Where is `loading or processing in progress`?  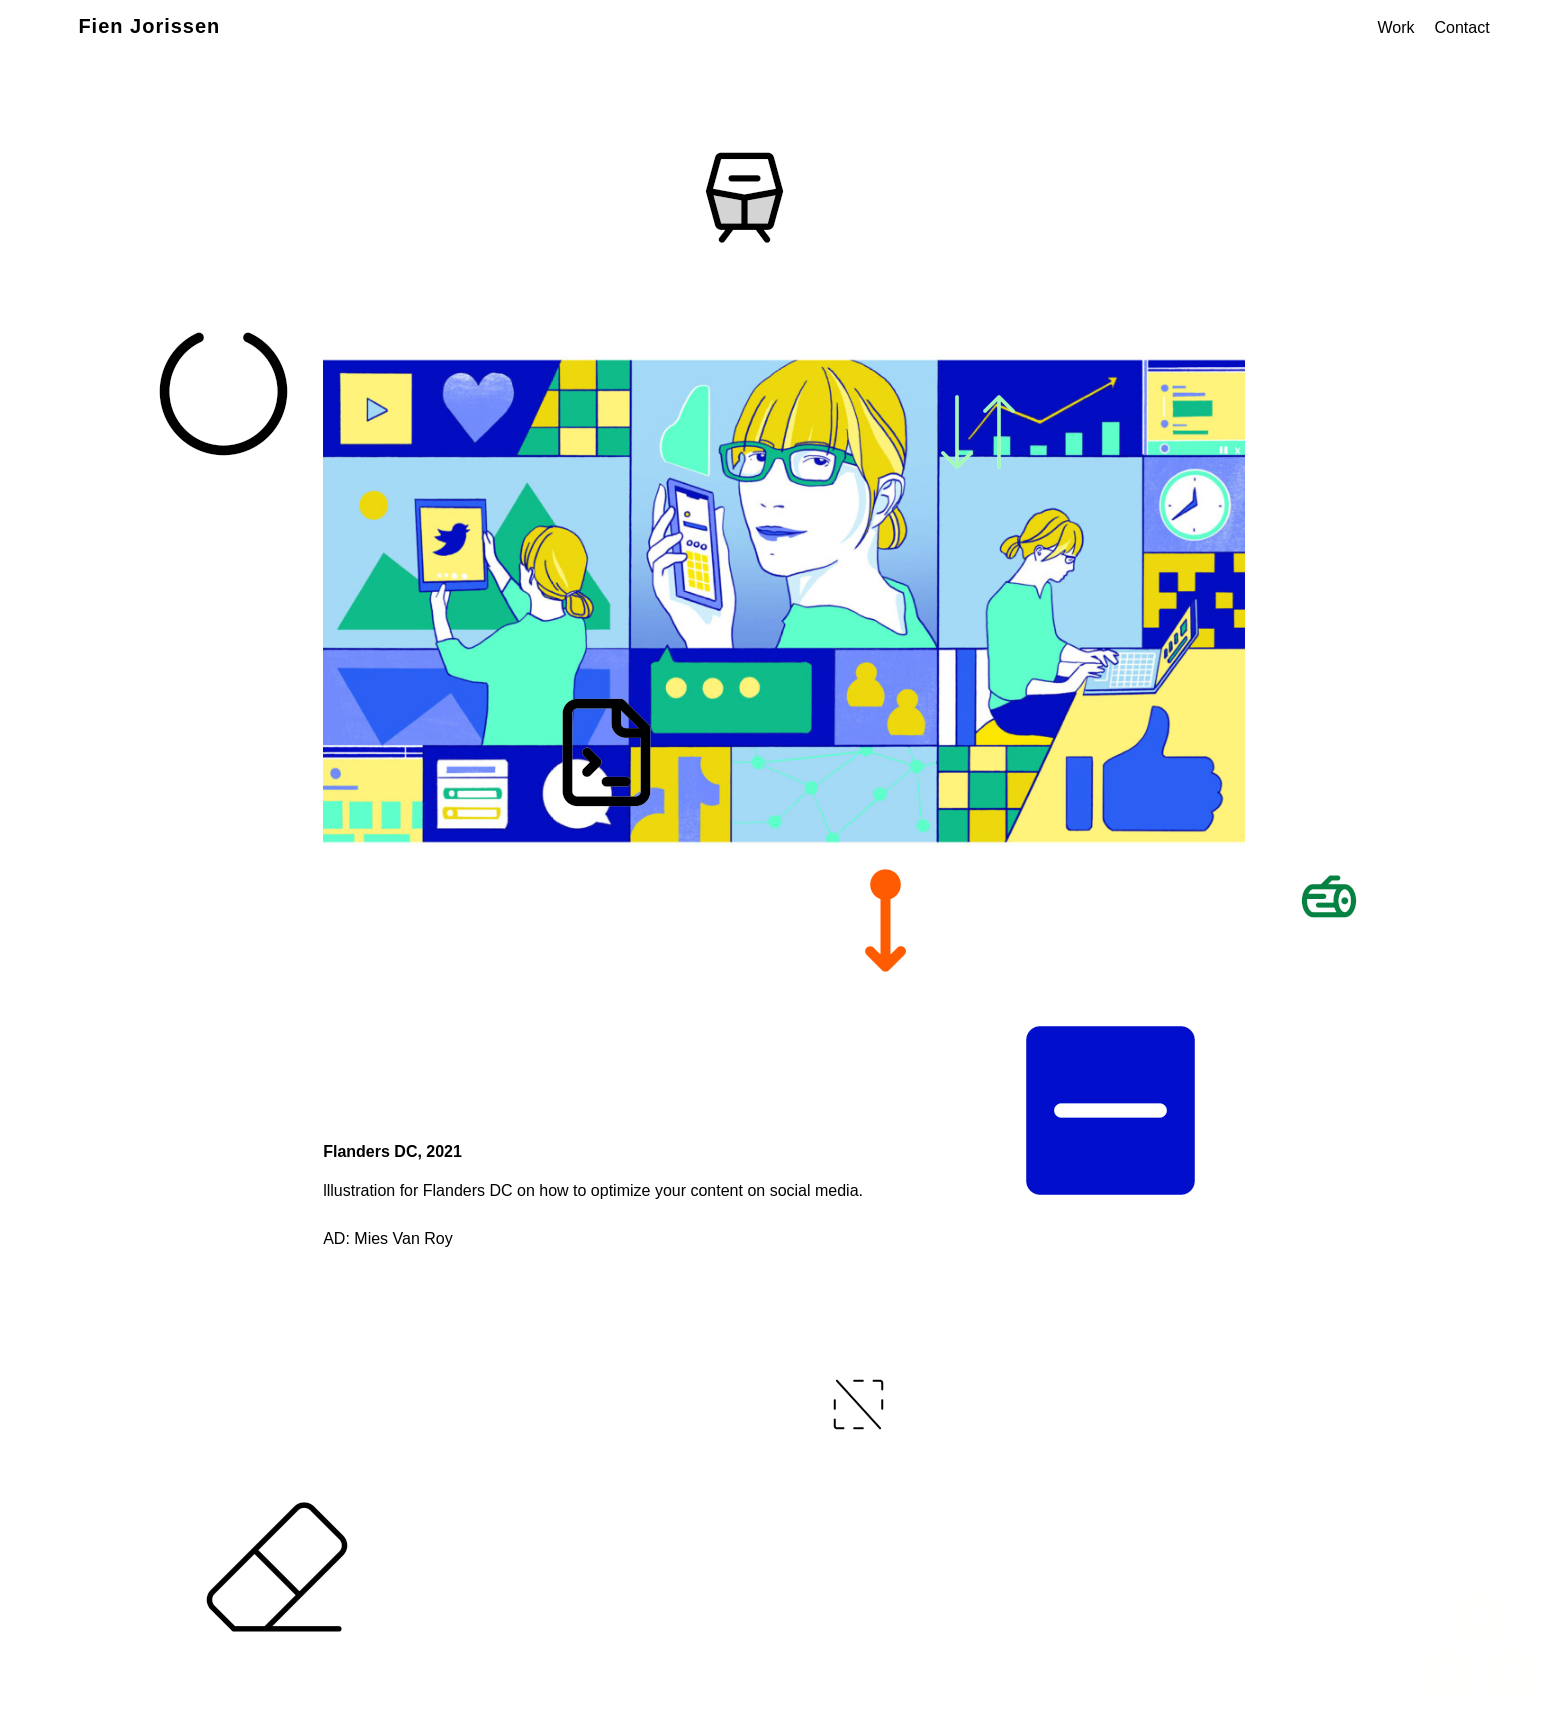
loading or processing in progress is located at coordinates (223, 391).